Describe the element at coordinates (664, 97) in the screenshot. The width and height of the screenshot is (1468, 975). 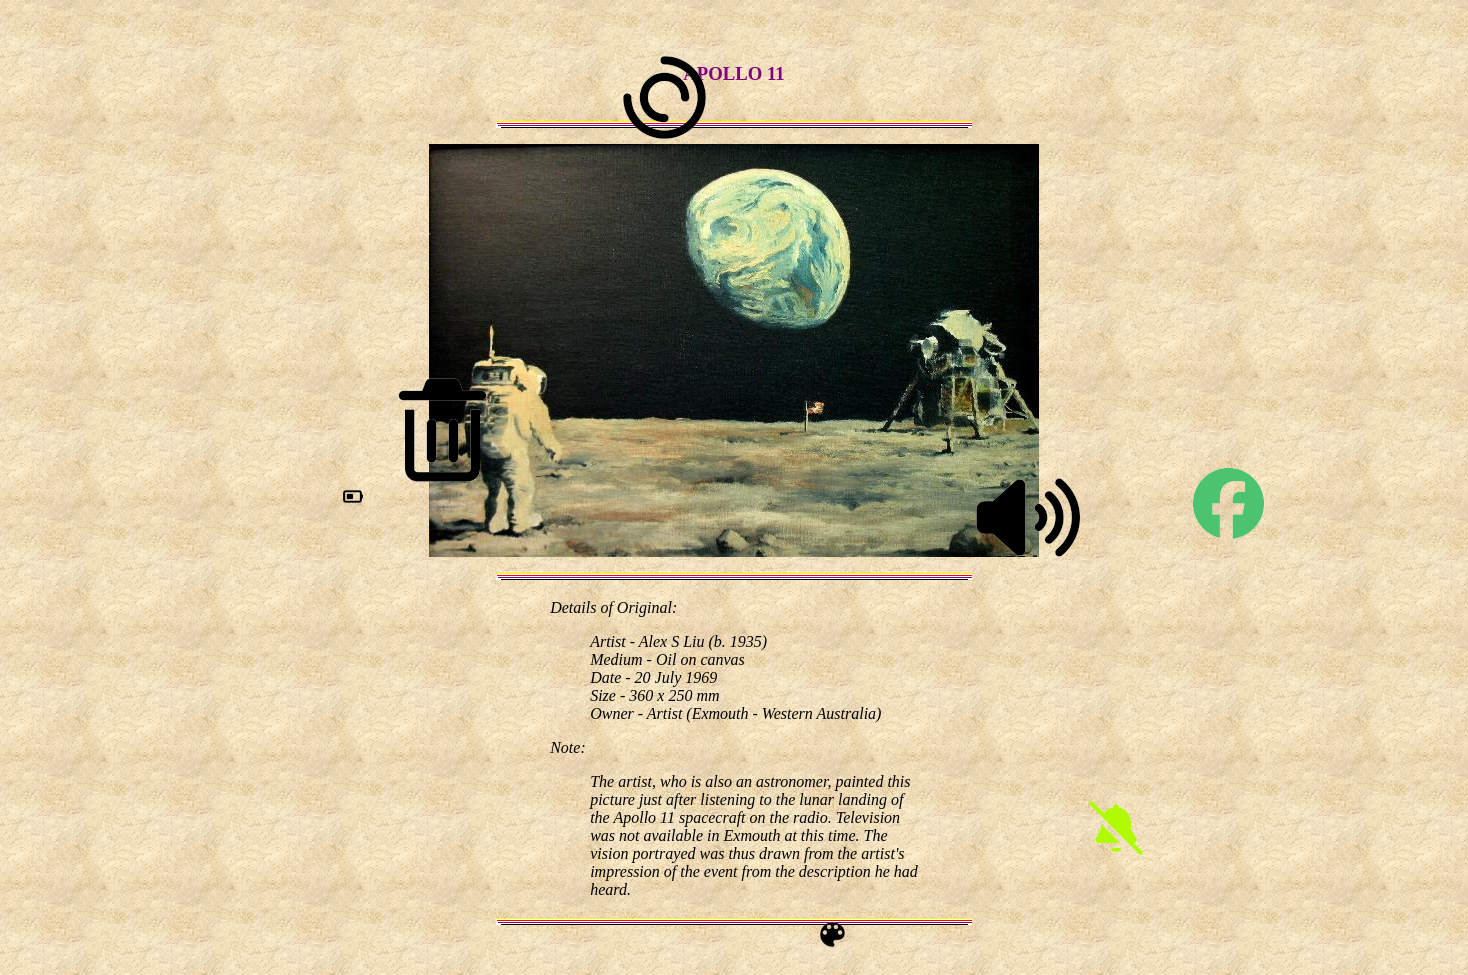
I see `indicates content is loading` at that location.